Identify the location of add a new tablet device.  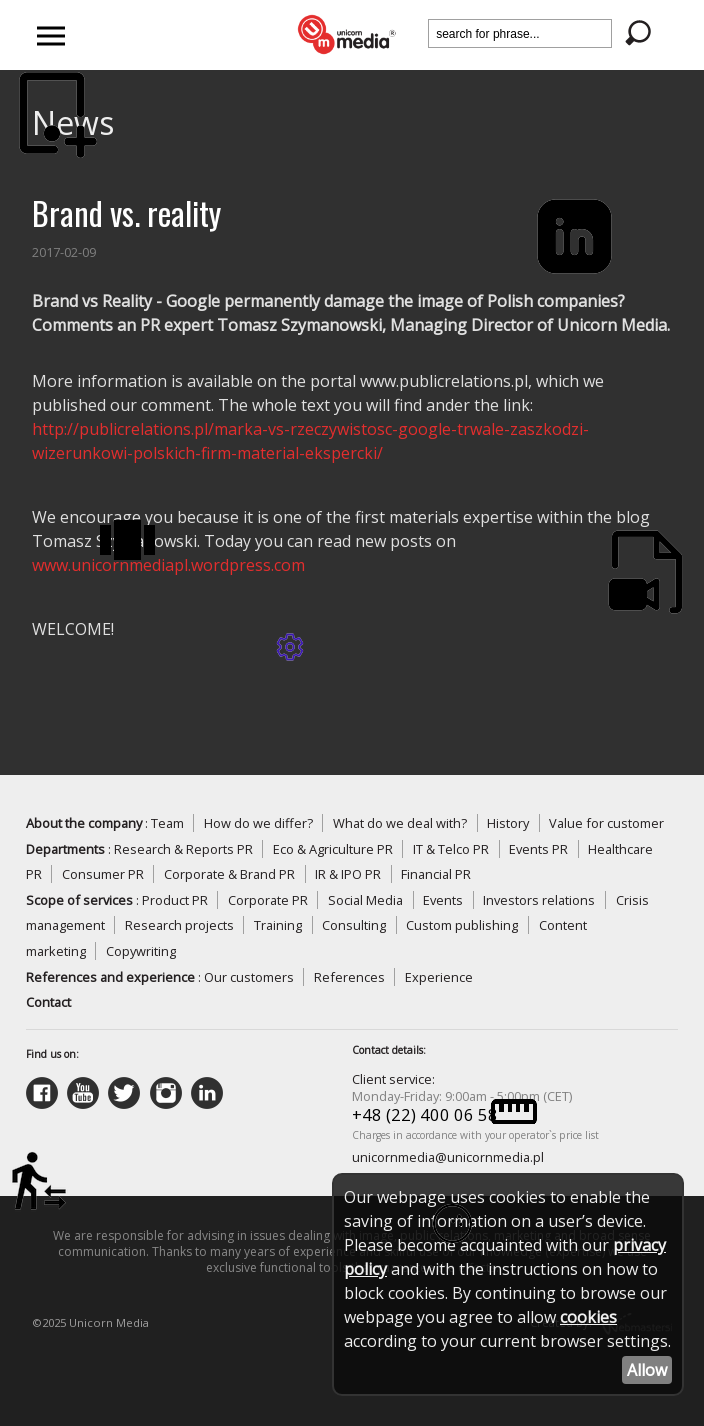
(52, 113).